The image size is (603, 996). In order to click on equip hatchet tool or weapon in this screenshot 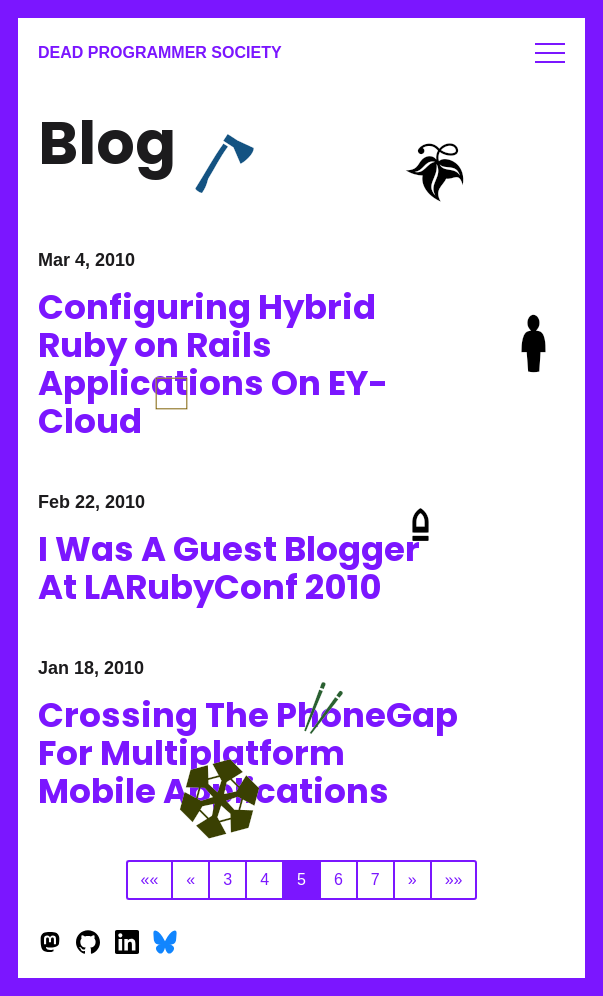, I will do `click(224, 163)`.